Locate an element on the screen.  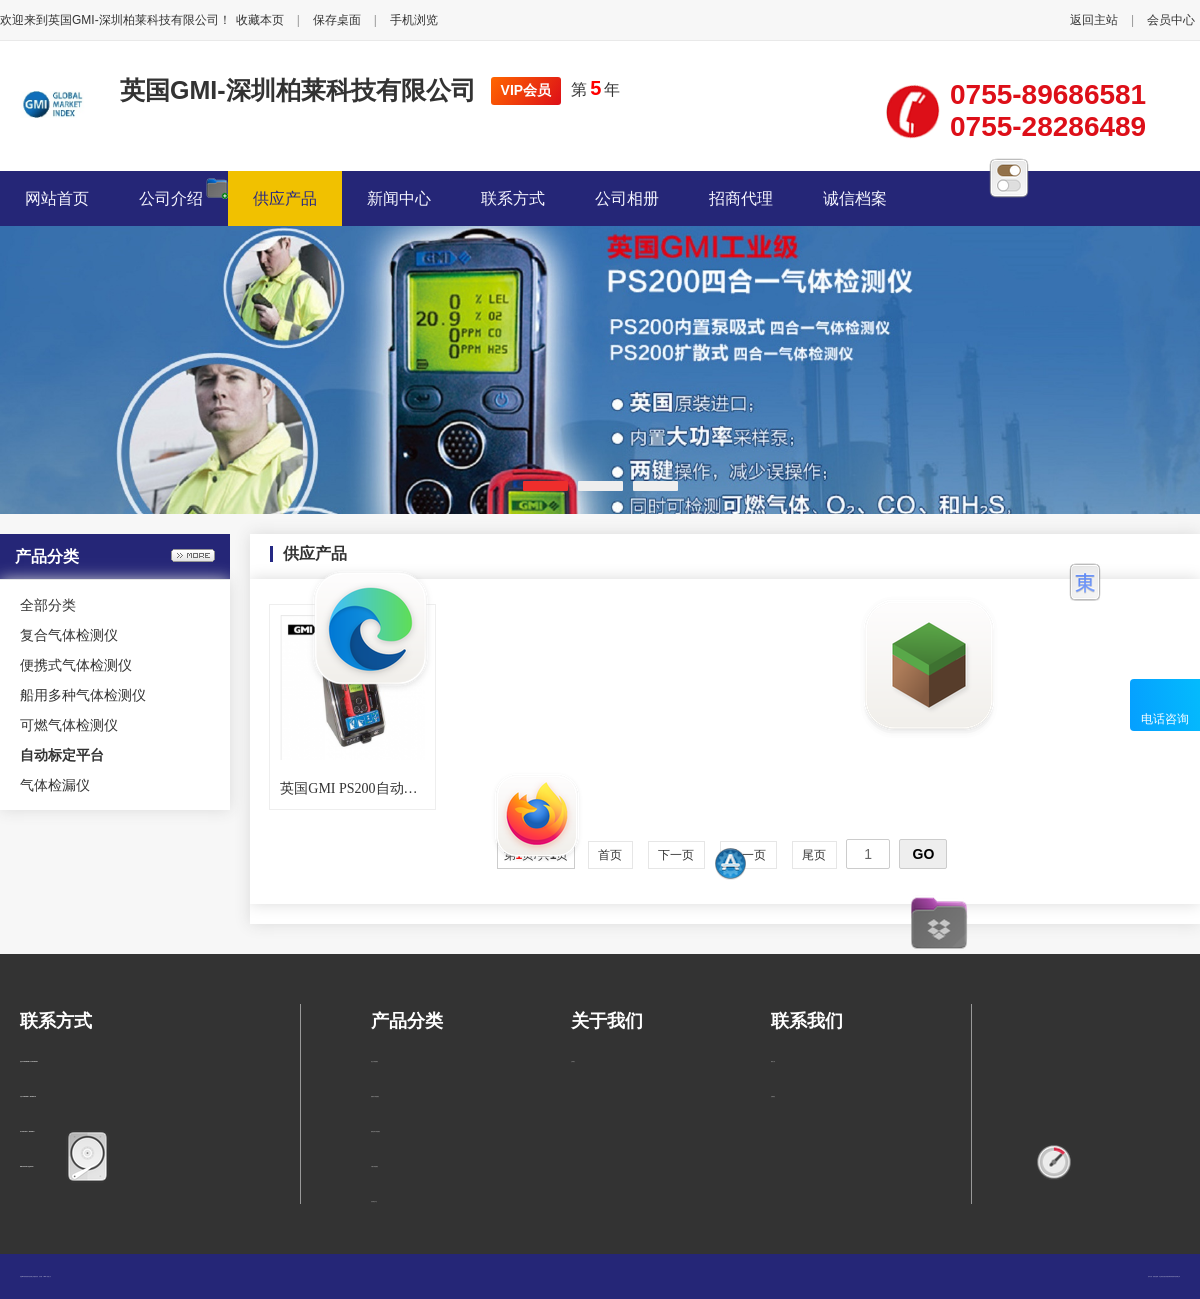
open sysprof system profiler is located at coordinates (1054, 1162).